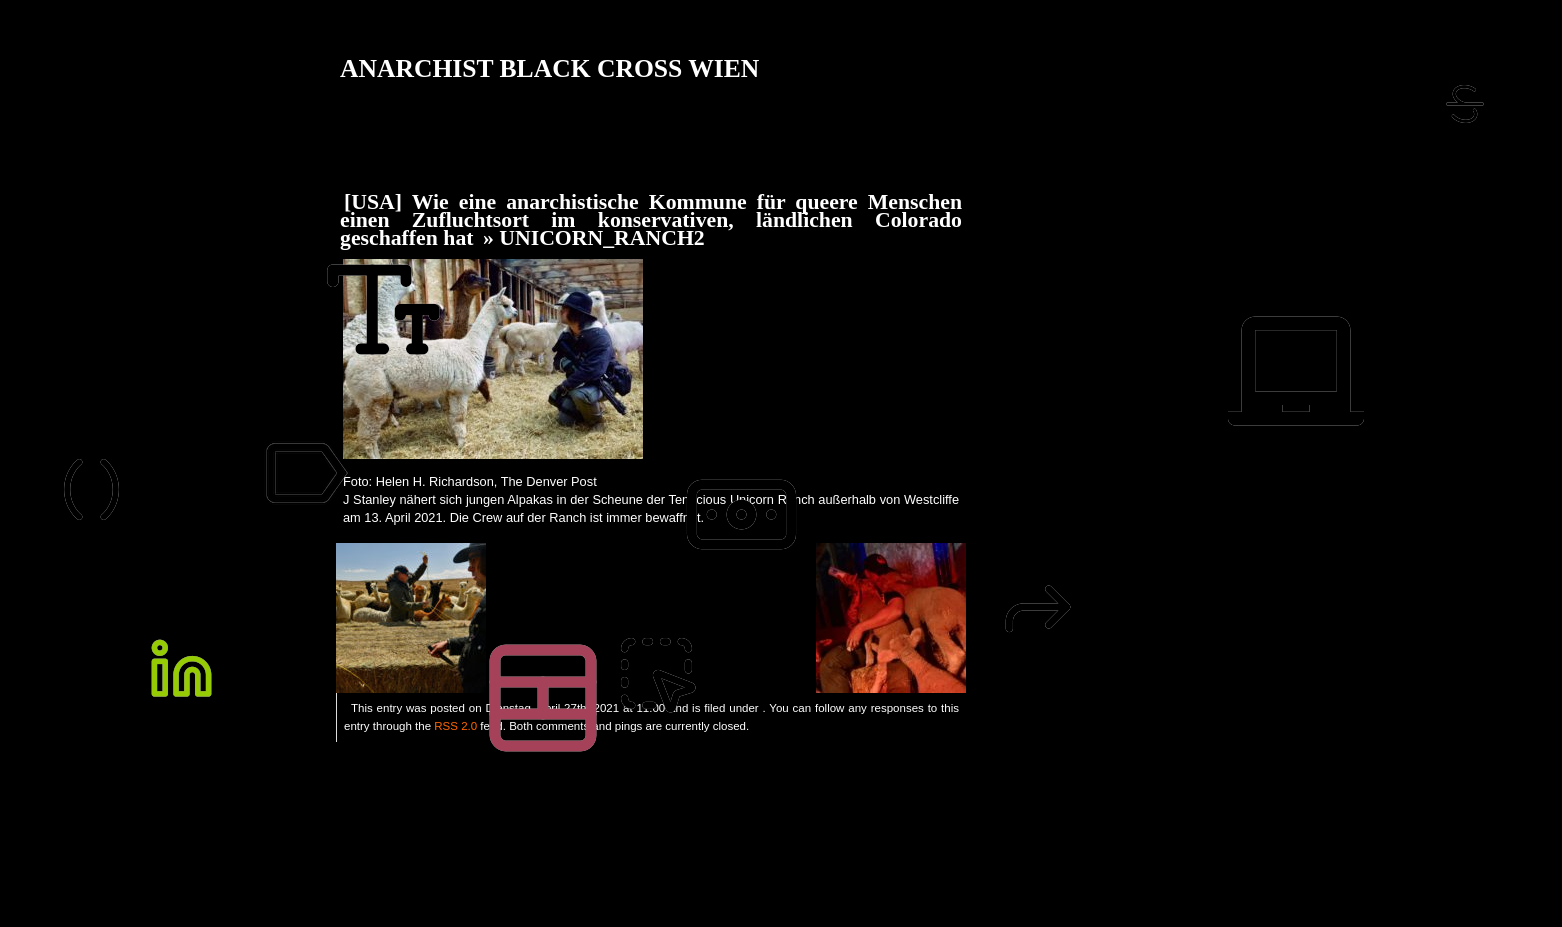 The height and width of the screenshot is (927, 1562). Describe the element at coordinates (305, 473) in the screenshot. I see `add a label or tag to an item` at that location.